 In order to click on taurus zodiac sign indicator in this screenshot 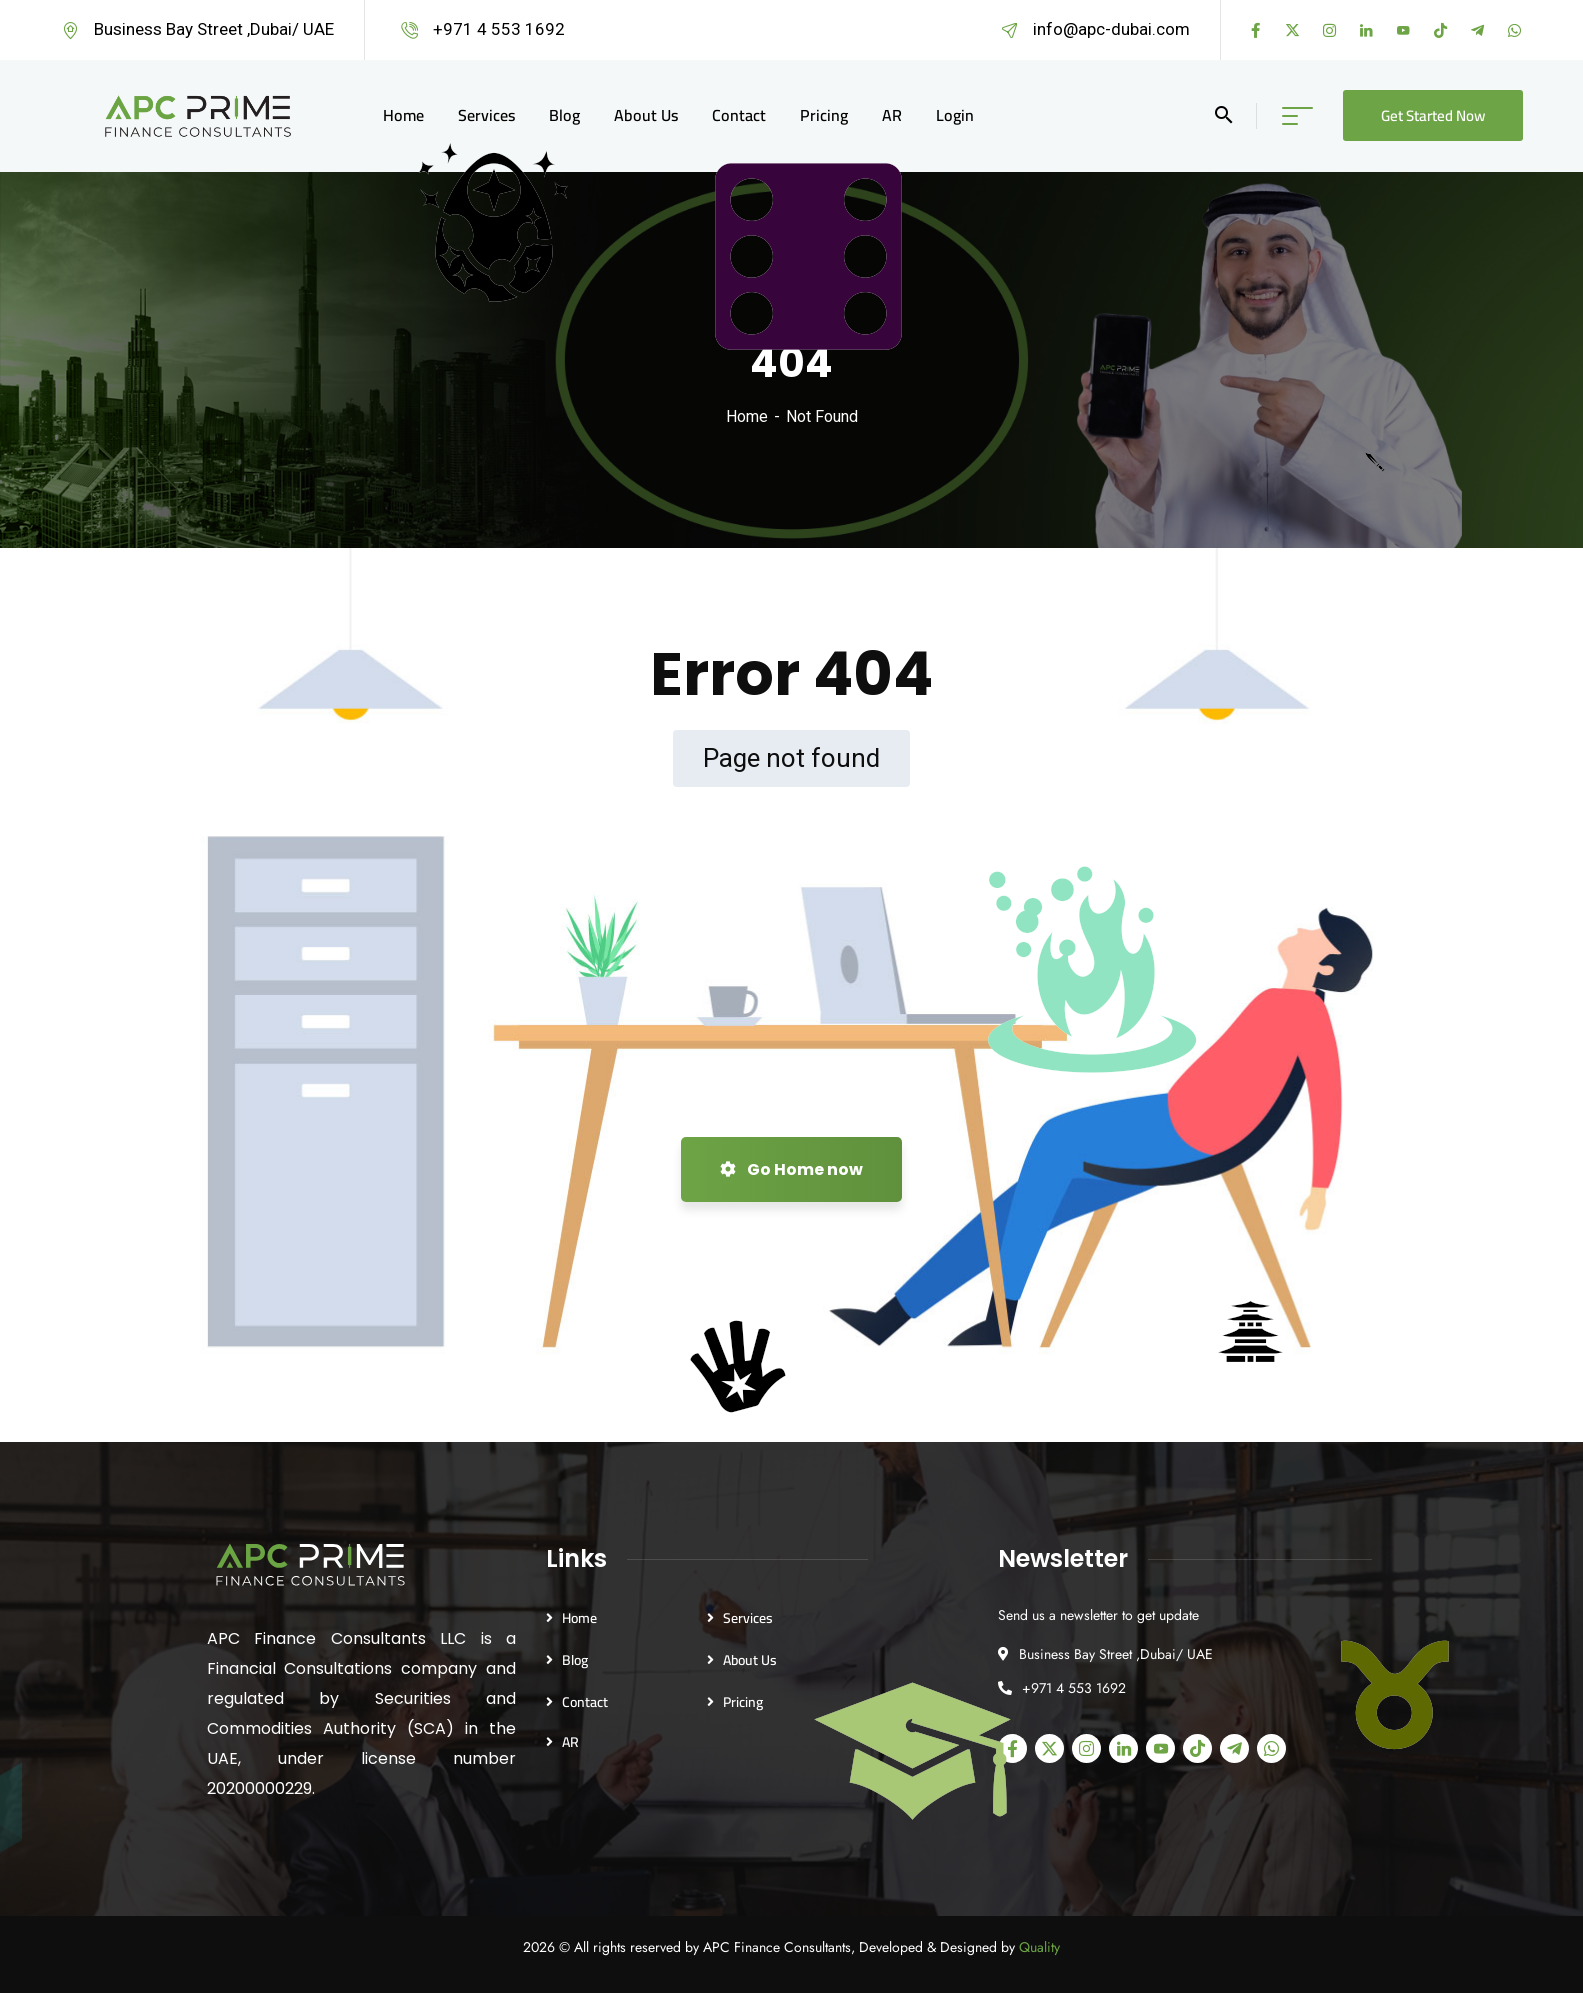, I will do `click(1395, 1695)`.